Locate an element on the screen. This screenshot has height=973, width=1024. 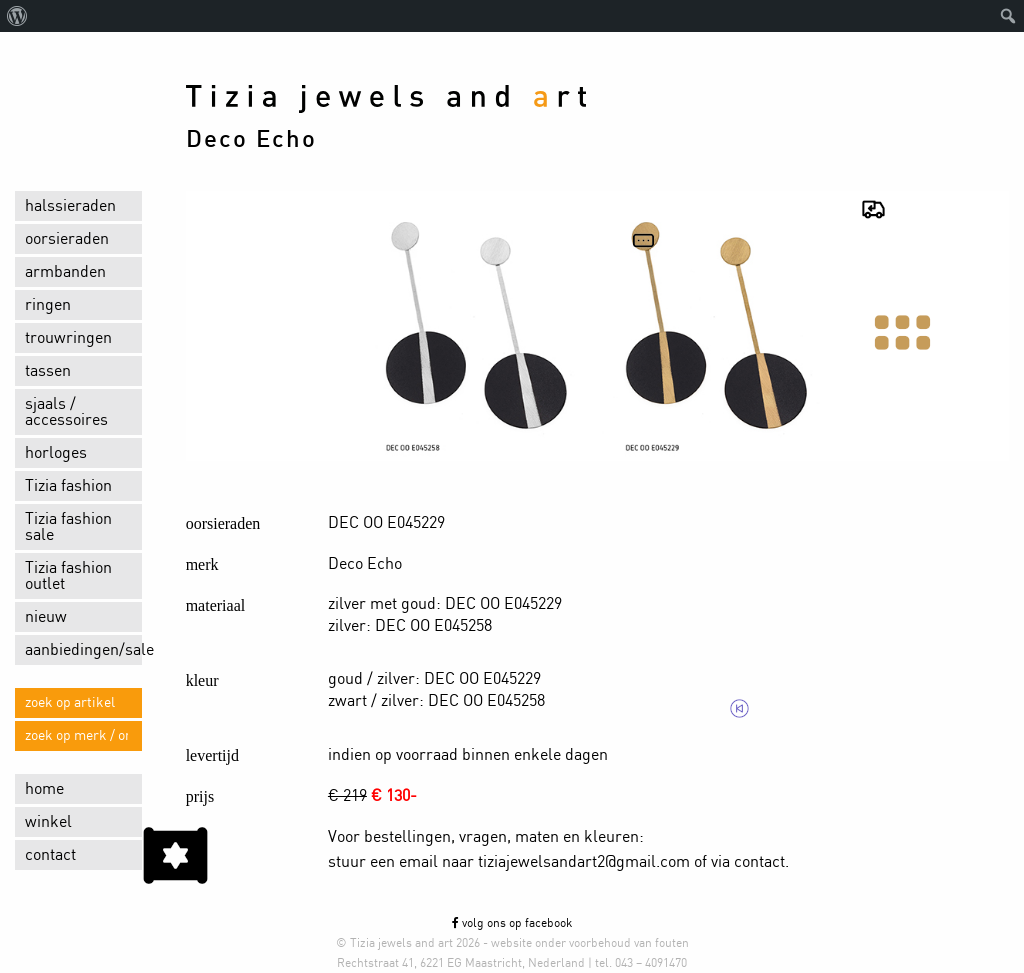
access jewish religious texts or torah content is located at coordinates (175, 855).